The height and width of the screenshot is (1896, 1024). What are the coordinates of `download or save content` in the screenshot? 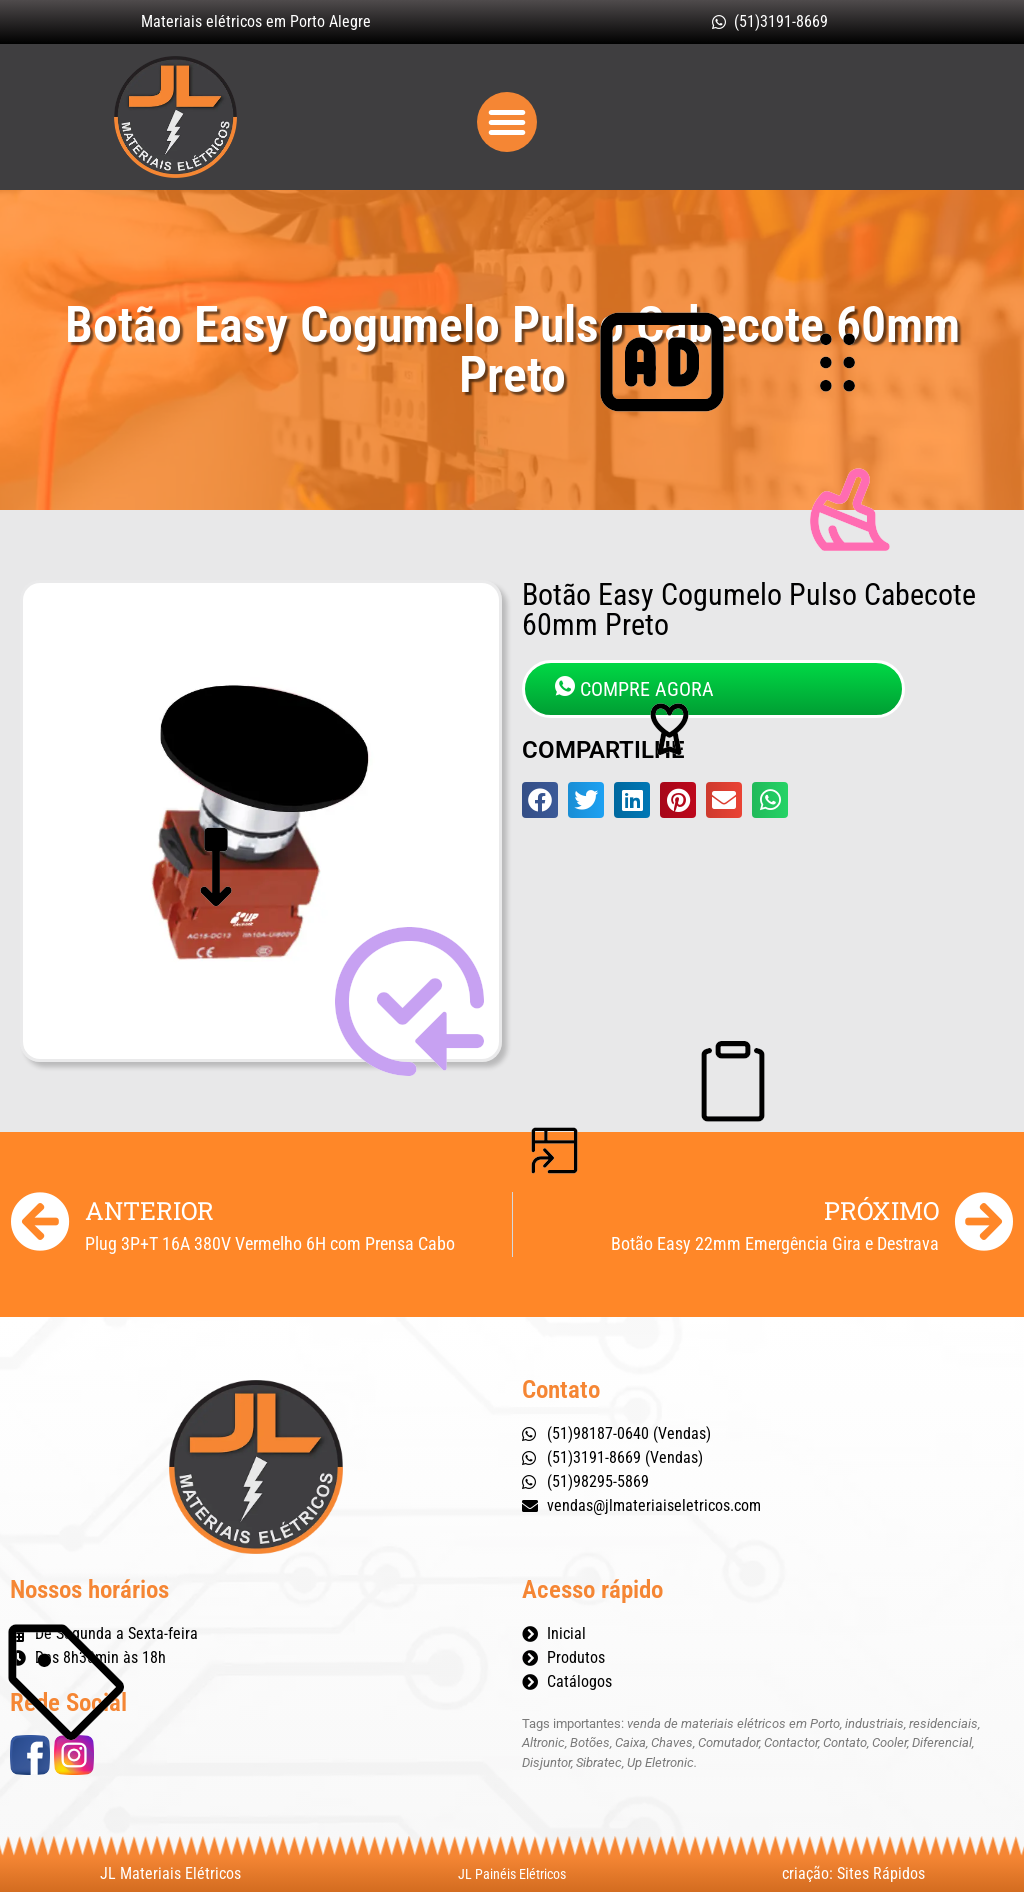 It's located at (216, 867).